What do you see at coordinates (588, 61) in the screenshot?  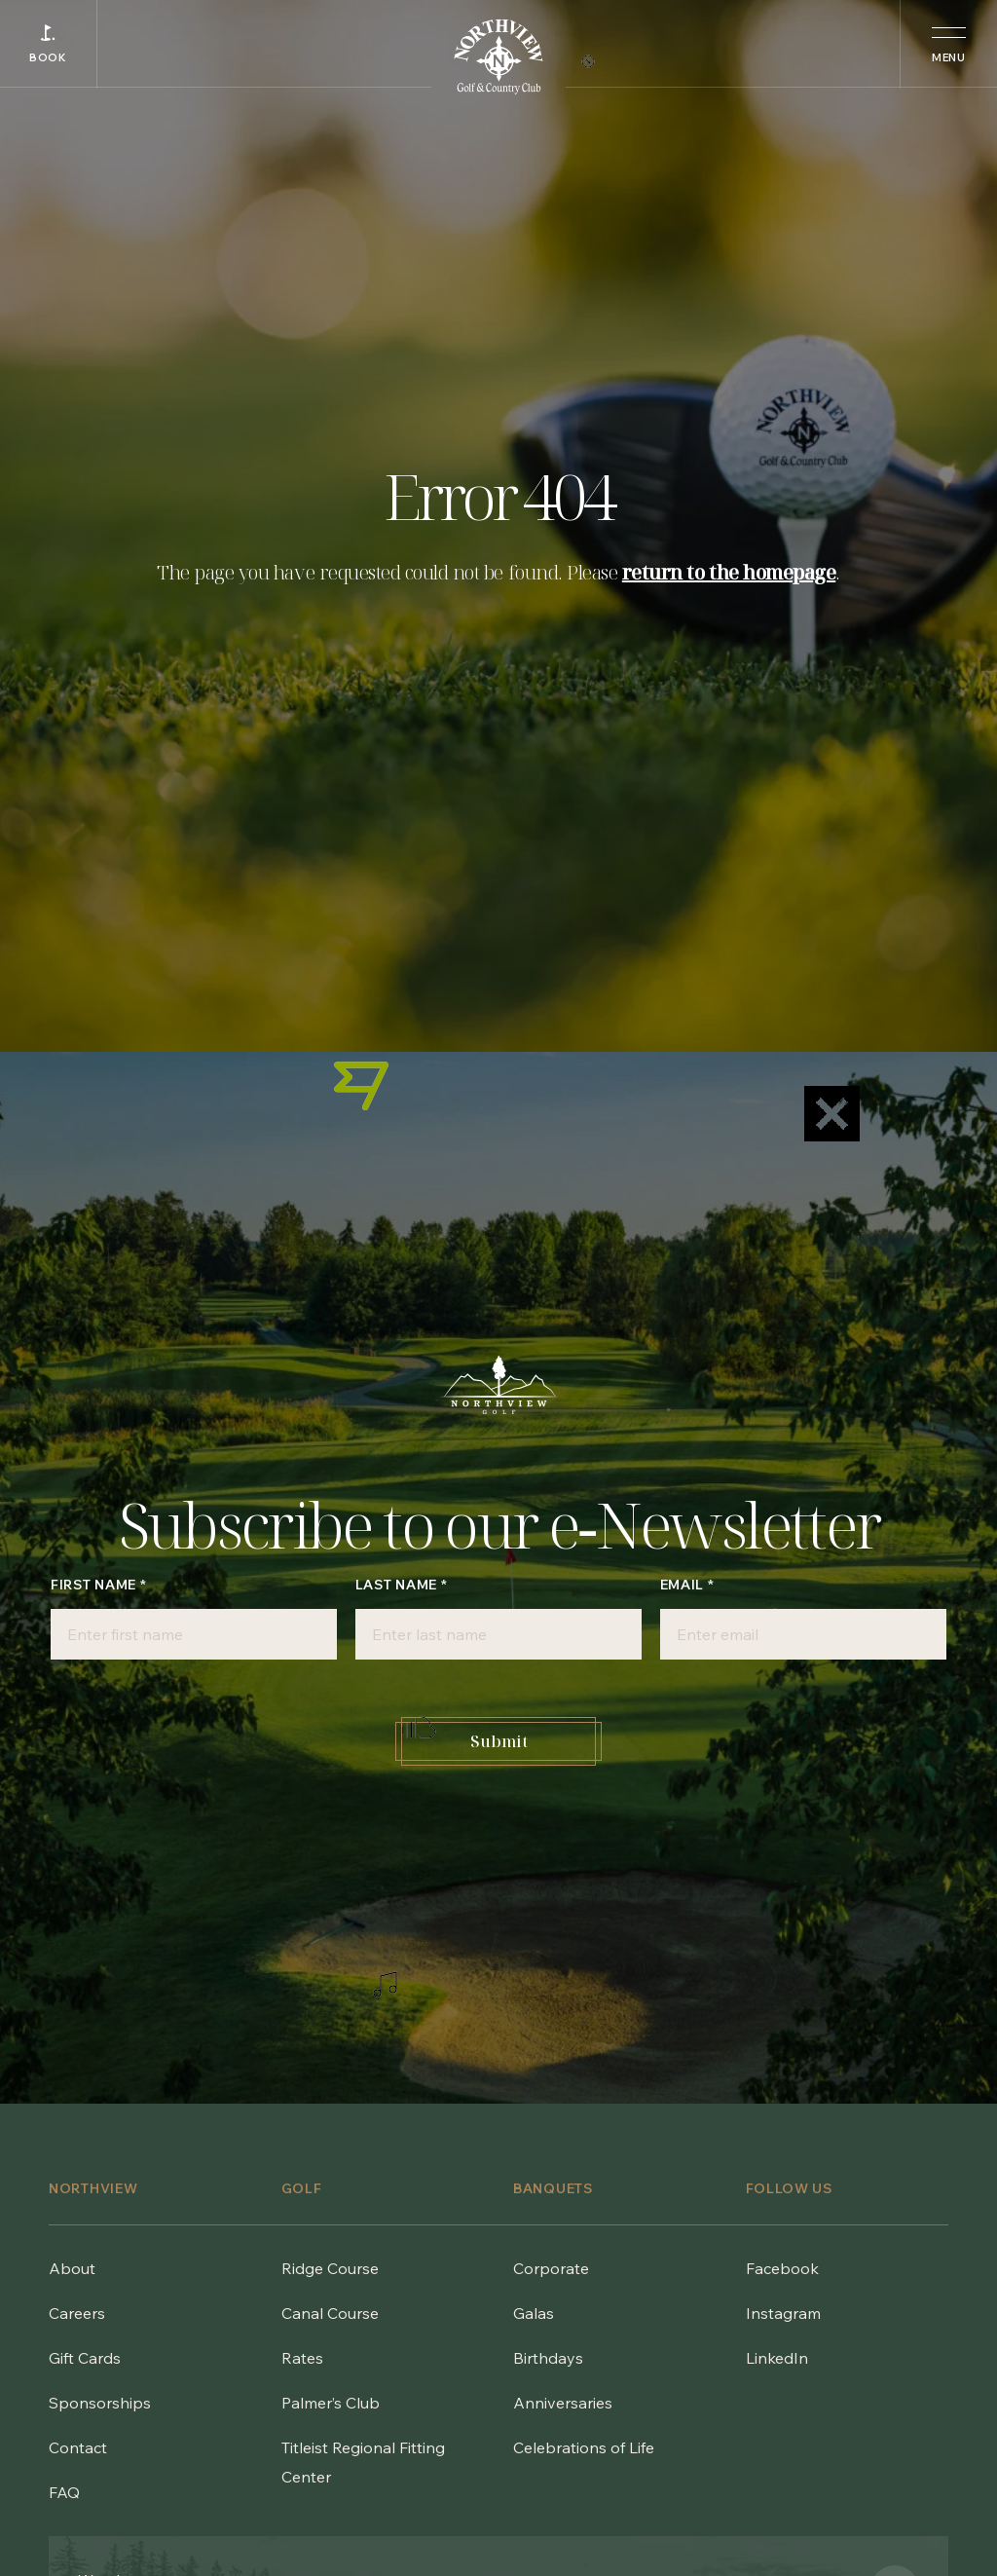 I see `navigate to the next item or section` at bounding box center [588, 61].